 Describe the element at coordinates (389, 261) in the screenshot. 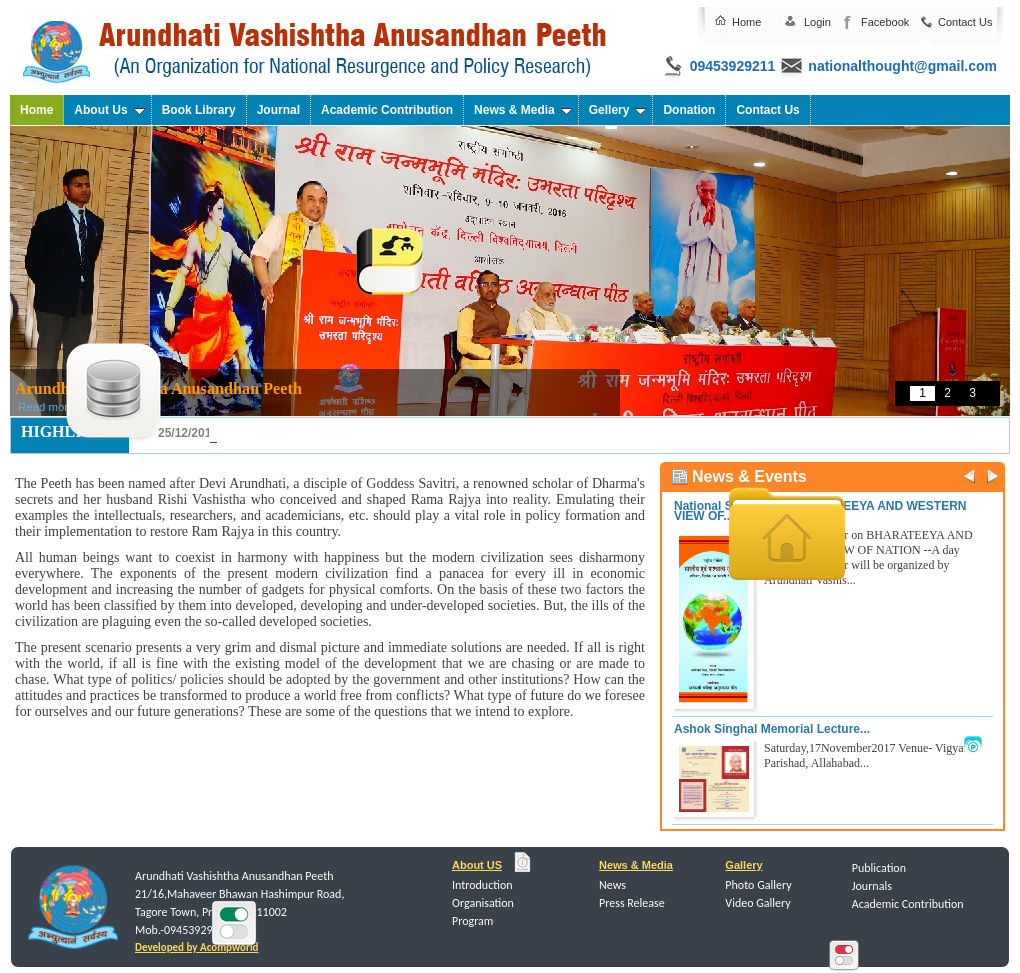

I see `open the manuals app` at that location.